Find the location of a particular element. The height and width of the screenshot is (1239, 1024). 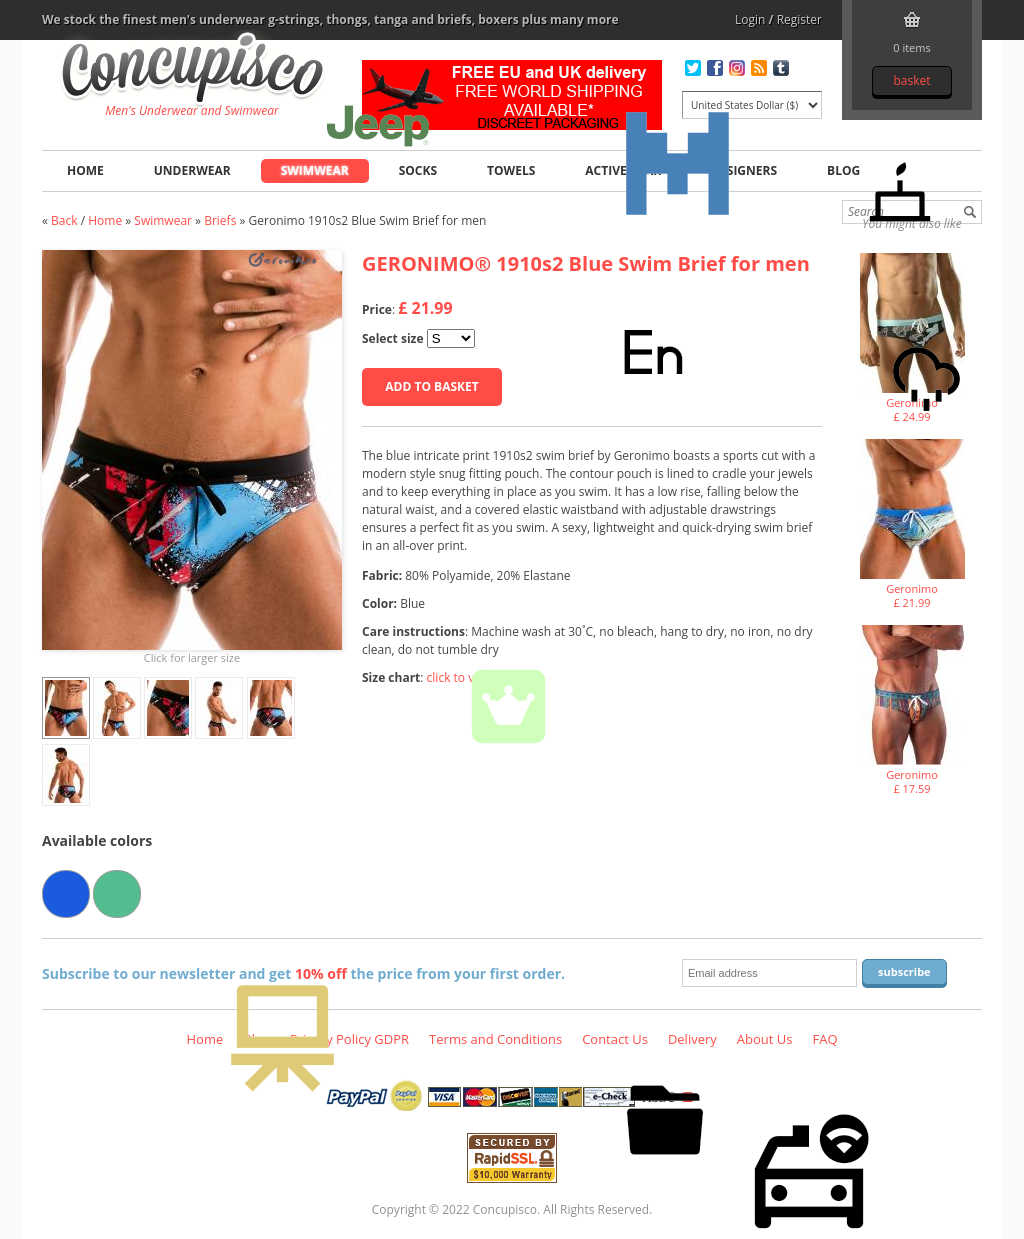

web awesome brand logo is located at coordinates (508, 706).